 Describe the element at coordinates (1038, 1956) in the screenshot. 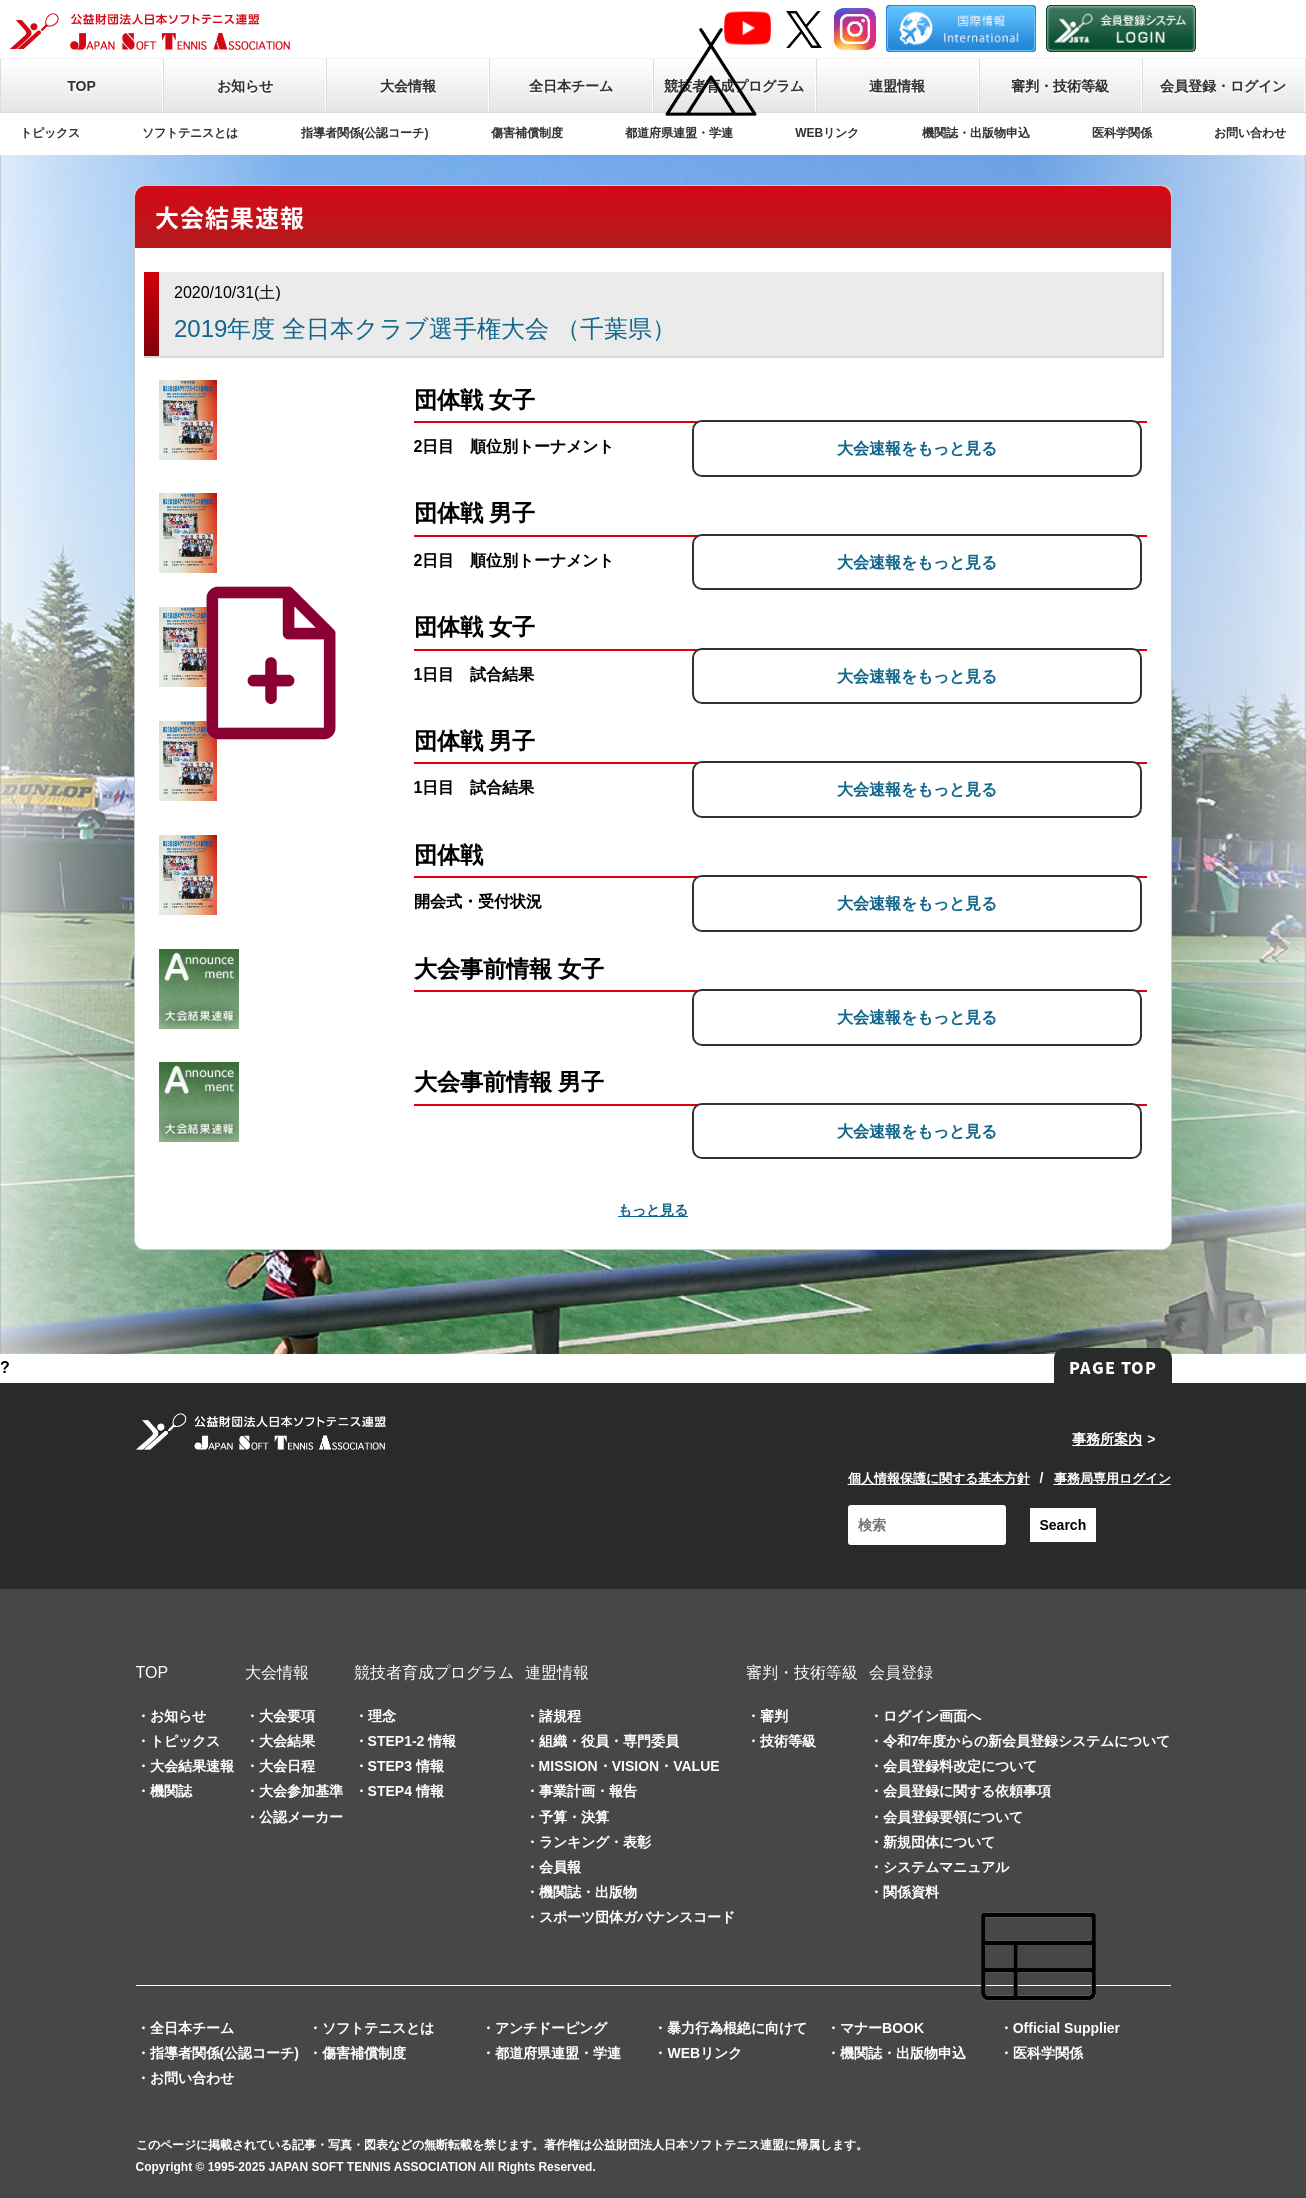

I see `view data in table format` at that location.